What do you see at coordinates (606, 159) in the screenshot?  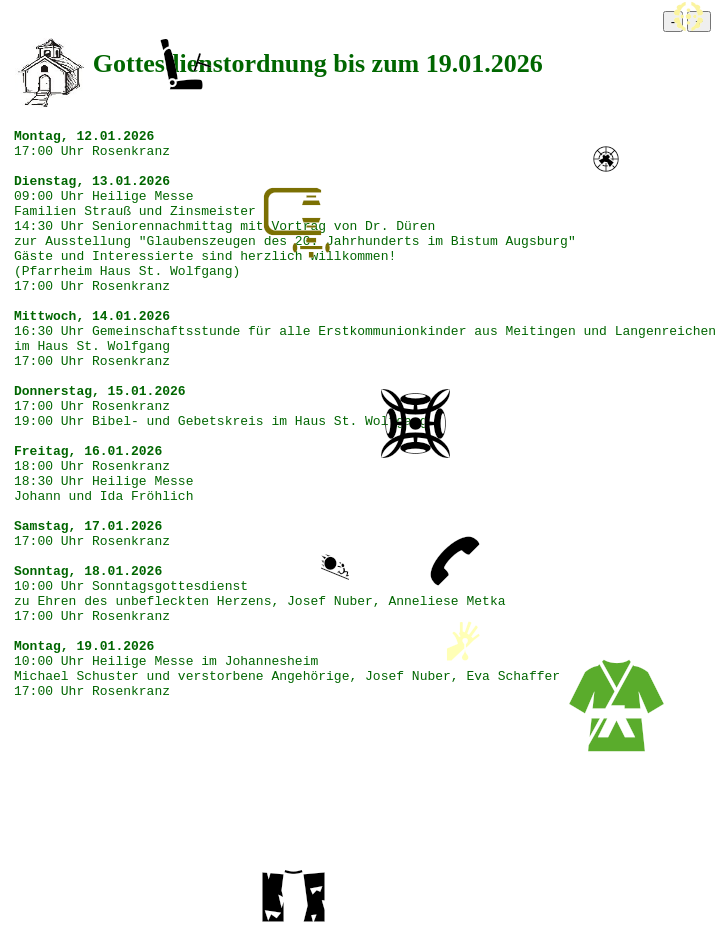 I see `view radar or detection range settings` at bounding box center [606, 159].